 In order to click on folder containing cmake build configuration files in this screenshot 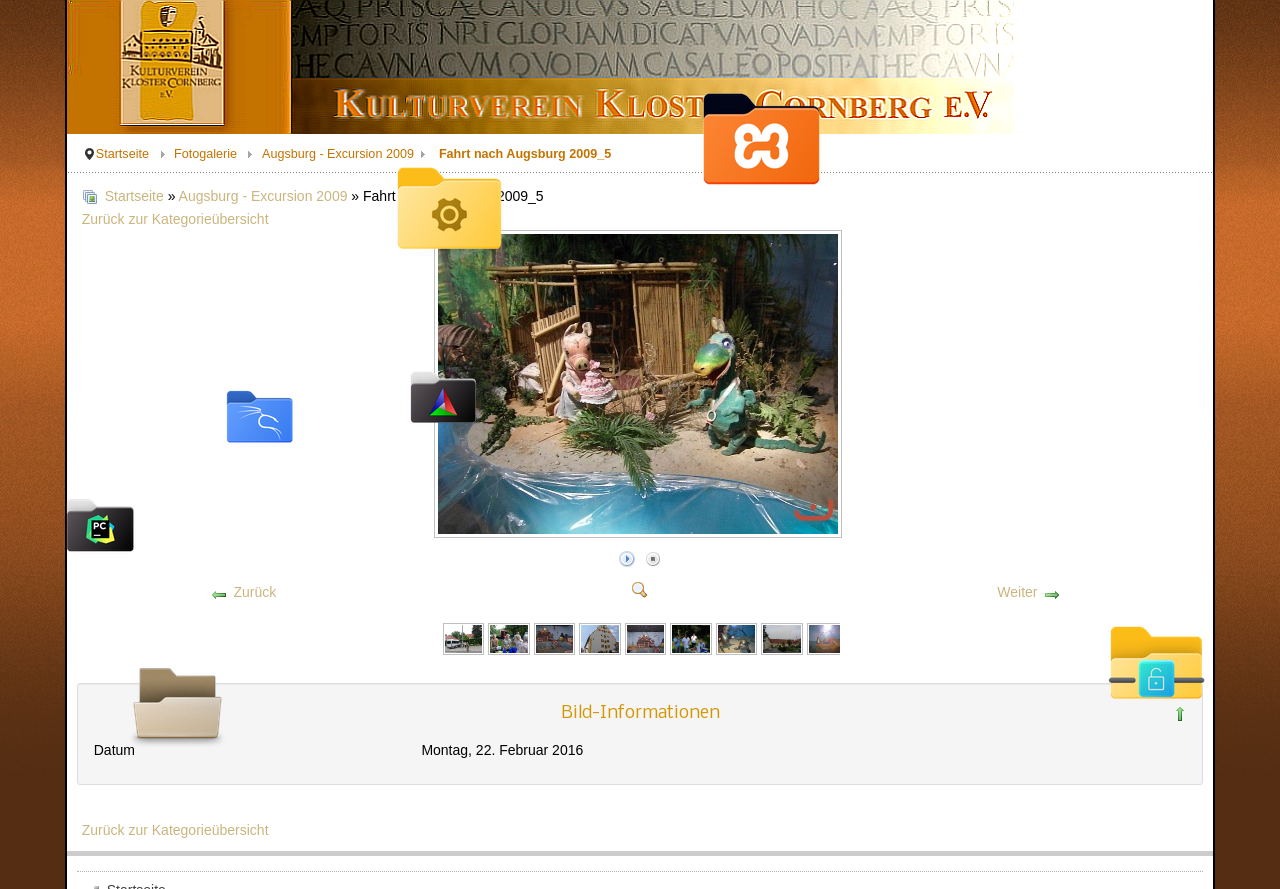, I will do `click(443, 399)`.